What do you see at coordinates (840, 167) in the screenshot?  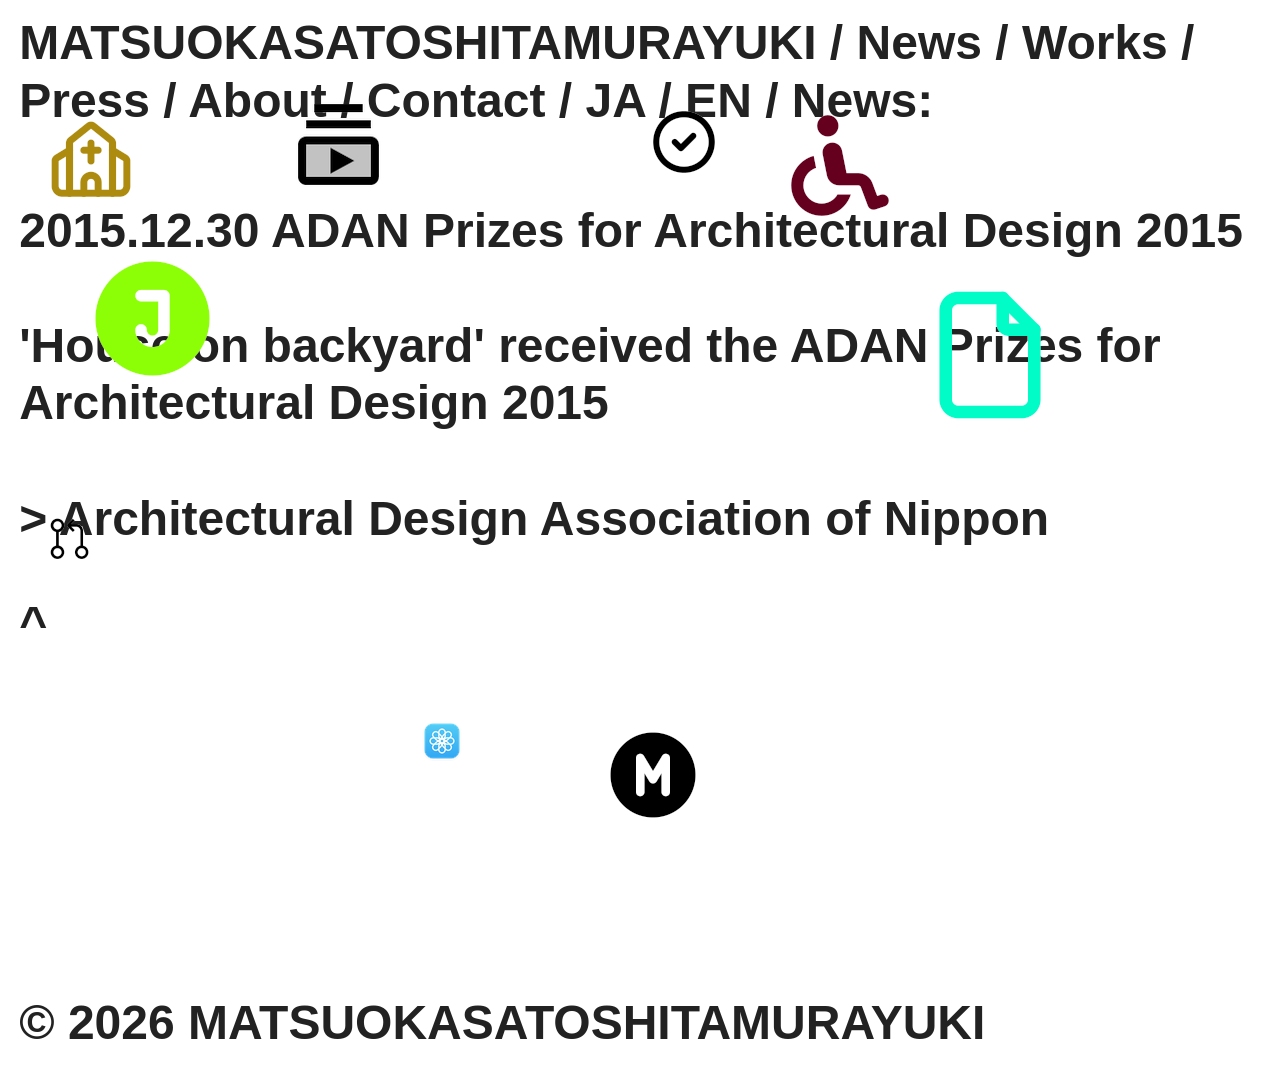 I see `indicates wheelchair accessible facilities` at bounding box center [840, 167].